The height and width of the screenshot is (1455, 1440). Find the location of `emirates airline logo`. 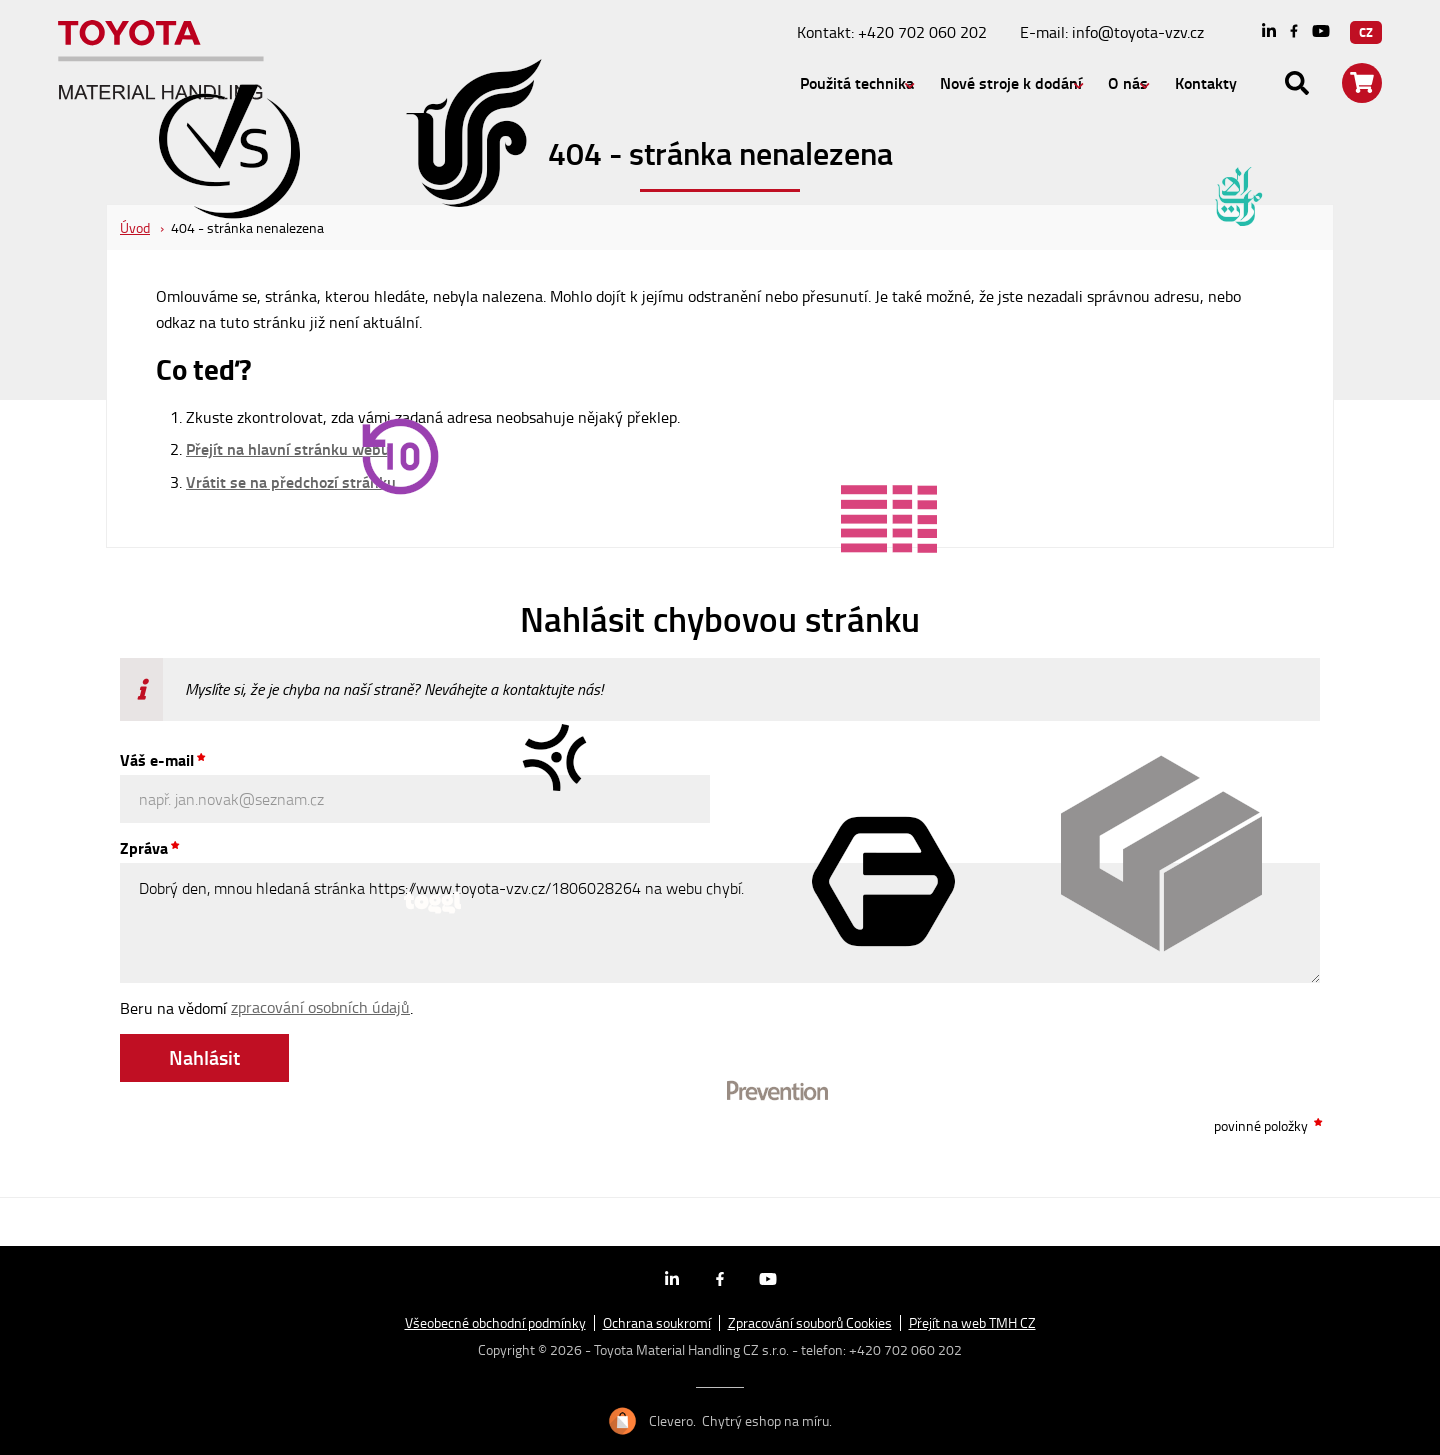

emirates airline logo is located at coordinates (1238, 196).